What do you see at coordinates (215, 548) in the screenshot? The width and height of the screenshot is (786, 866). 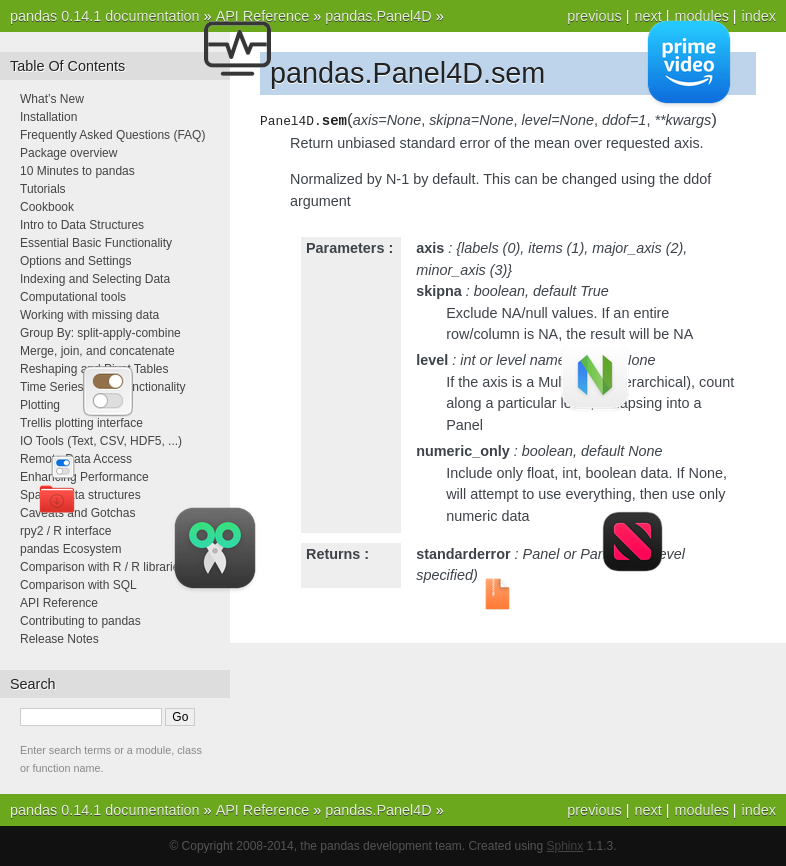 I see `open copyq clipboard manager` at bounding box center [215, 548].